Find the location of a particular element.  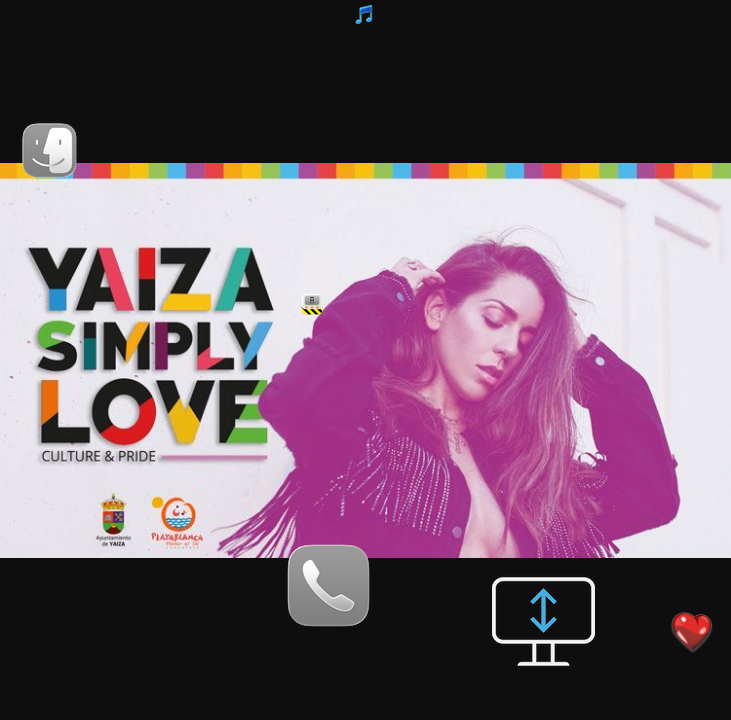

access your favorite items is located at coordinates (693, 632).